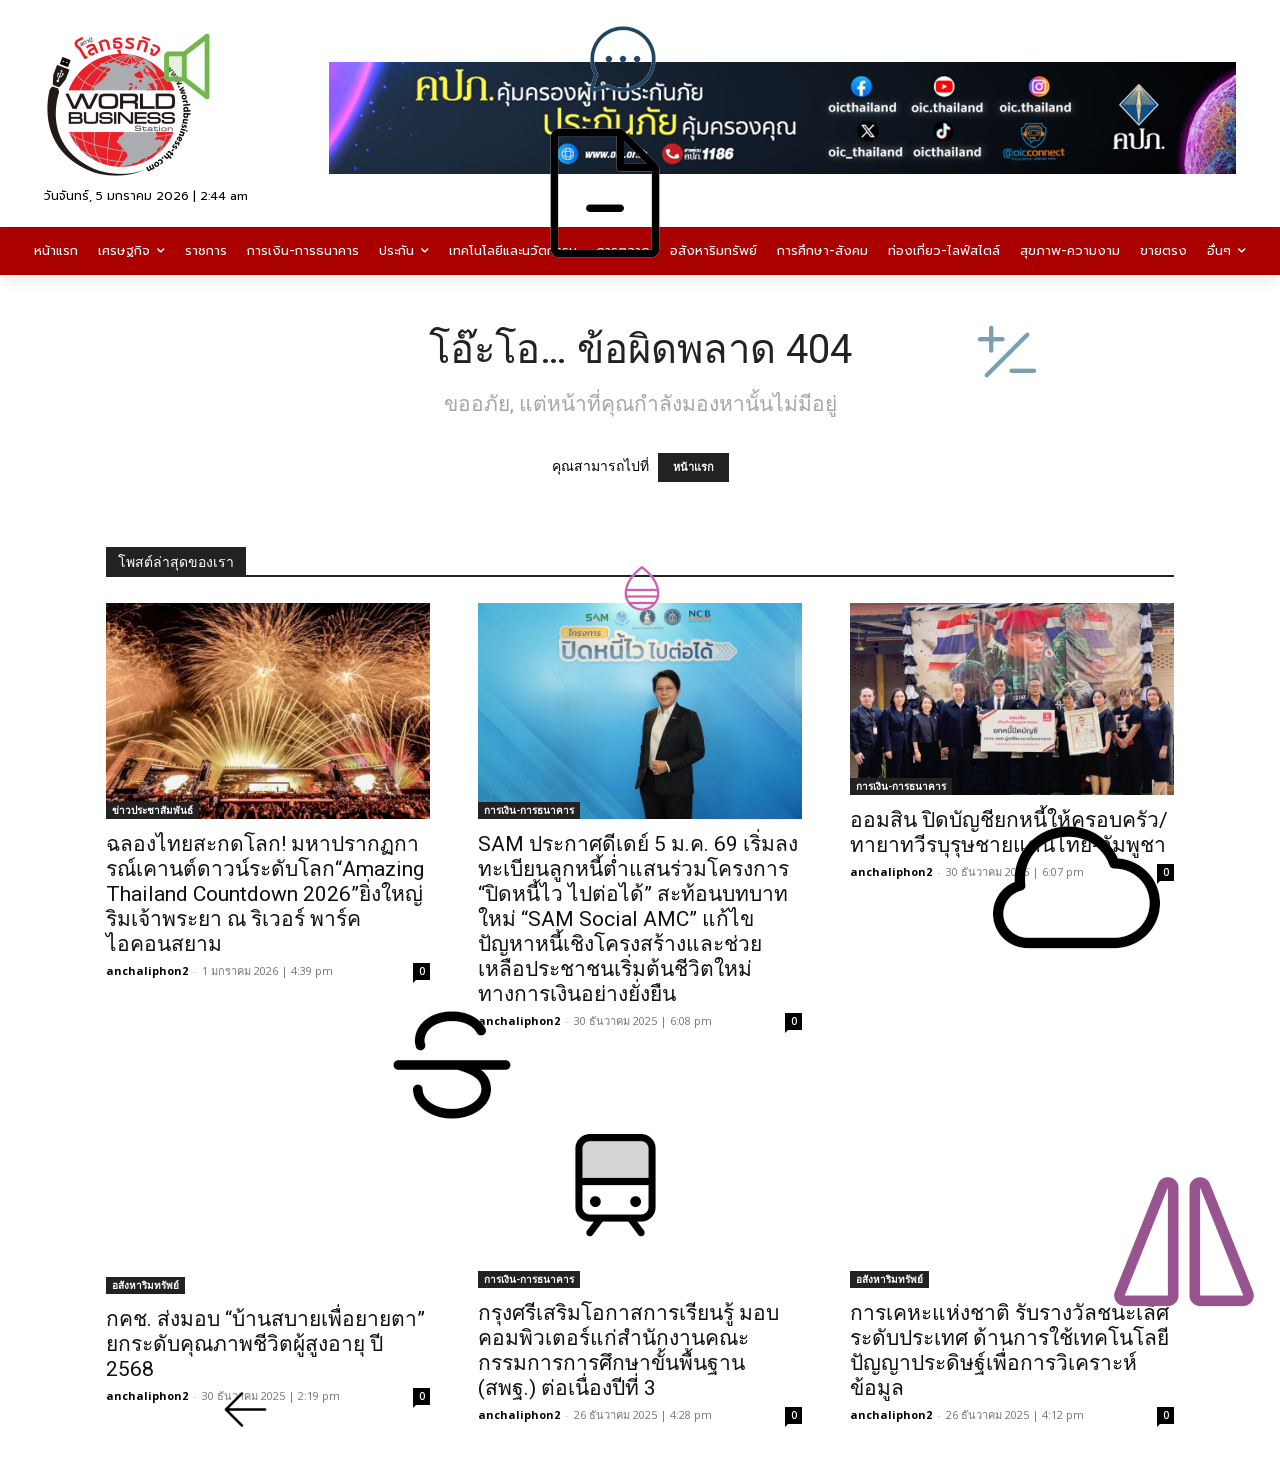  What do you see at coordinates (605, 193) in the screenshot?
I see `remove a file or document` at bounding box center [605, 193].